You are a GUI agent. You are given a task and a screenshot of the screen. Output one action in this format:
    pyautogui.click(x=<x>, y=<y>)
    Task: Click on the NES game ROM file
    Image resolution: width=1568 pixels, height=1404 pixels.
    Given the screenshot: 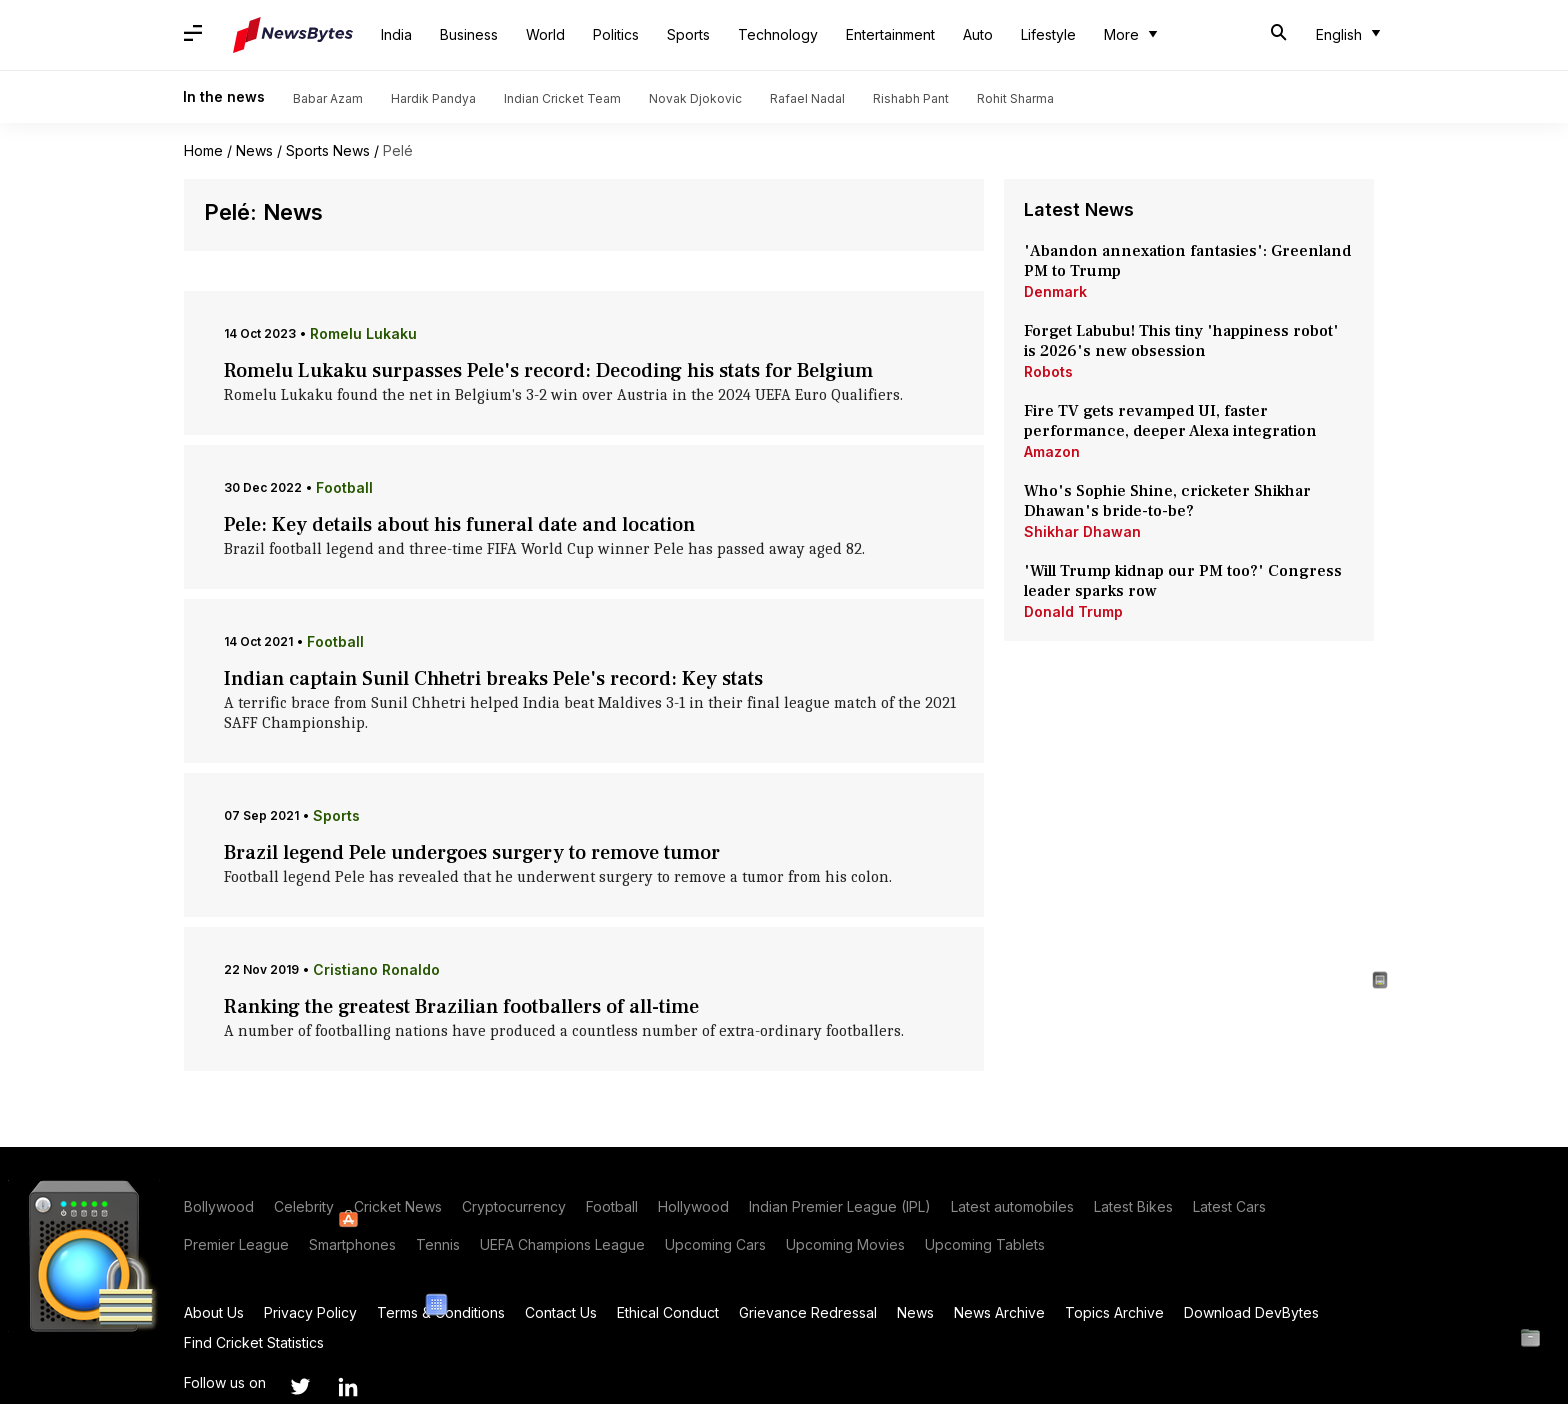 What is the action you would take?
    pyautogui.click(x=1380, y=980)
    